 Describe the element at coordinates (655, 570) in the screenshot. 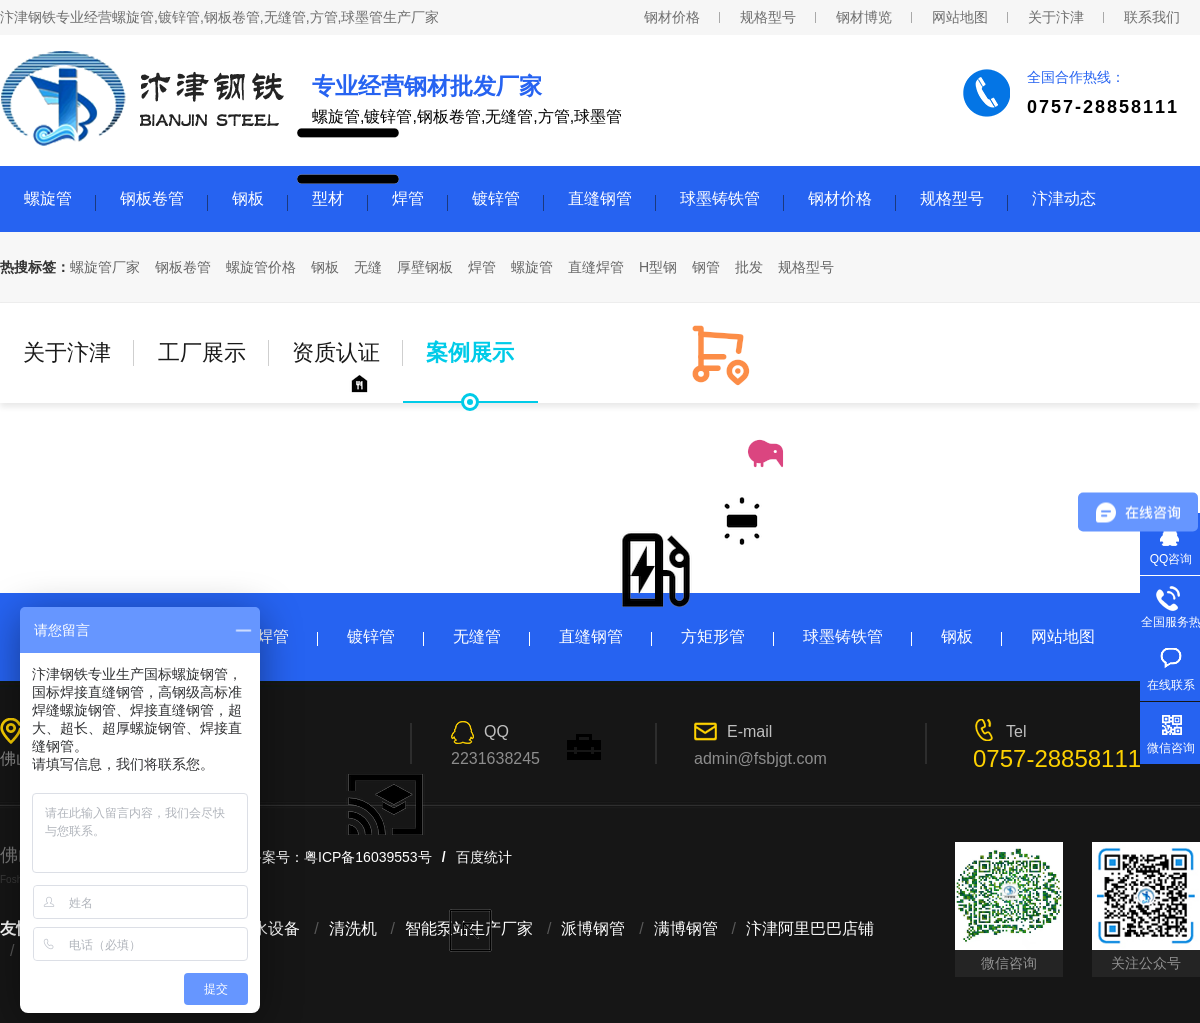

I see `find nearby electric vehicle charging stations` at that location.